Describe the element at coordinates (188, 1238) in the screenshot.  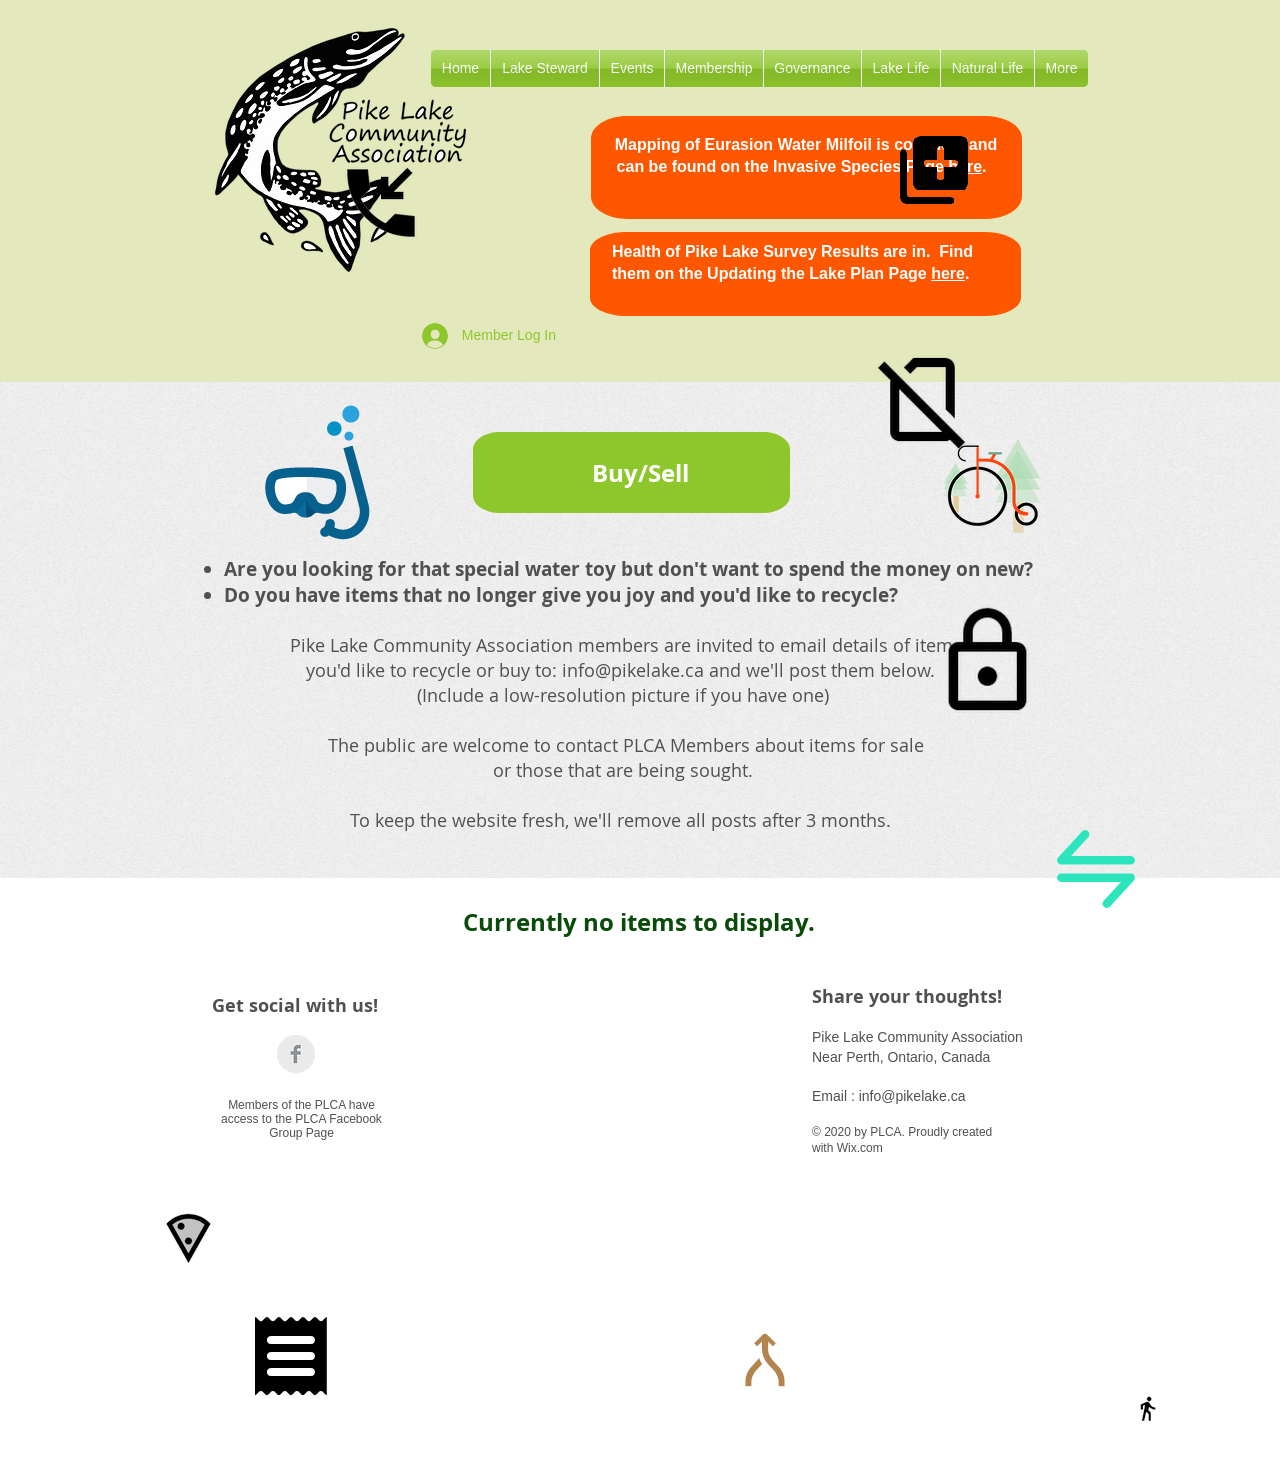
I see `find nearby pizza restaurants` at that location.